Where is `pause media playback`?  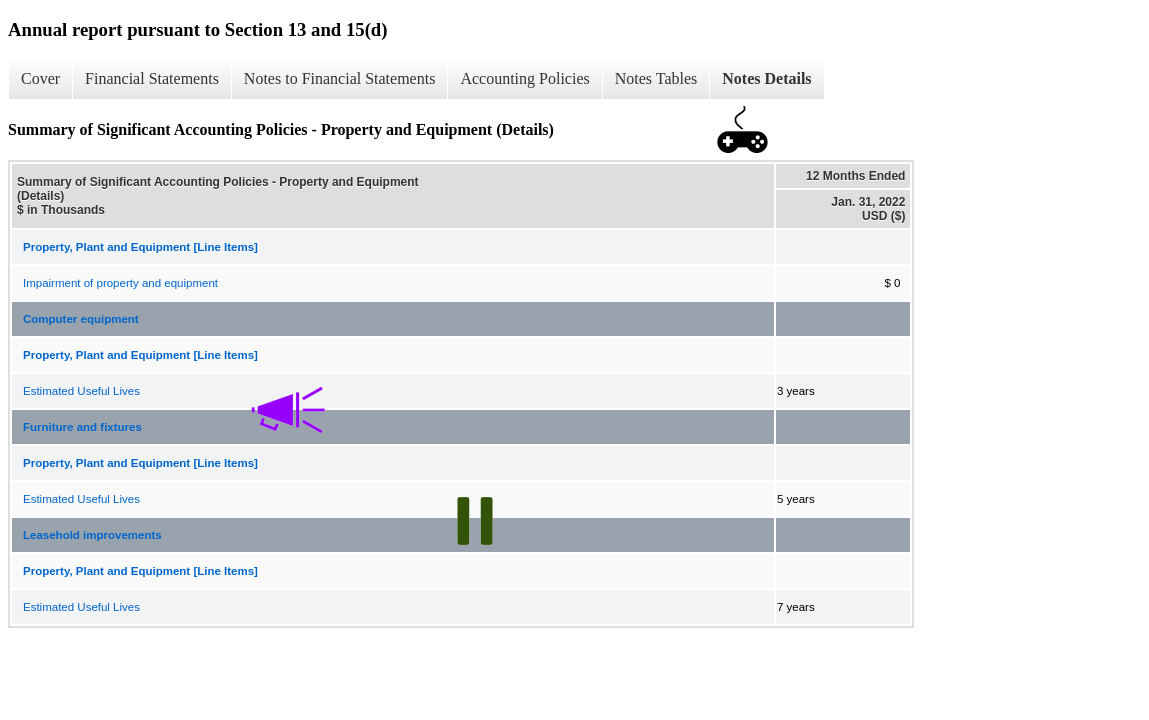
pause media playback is located at coordinates (475, 521).